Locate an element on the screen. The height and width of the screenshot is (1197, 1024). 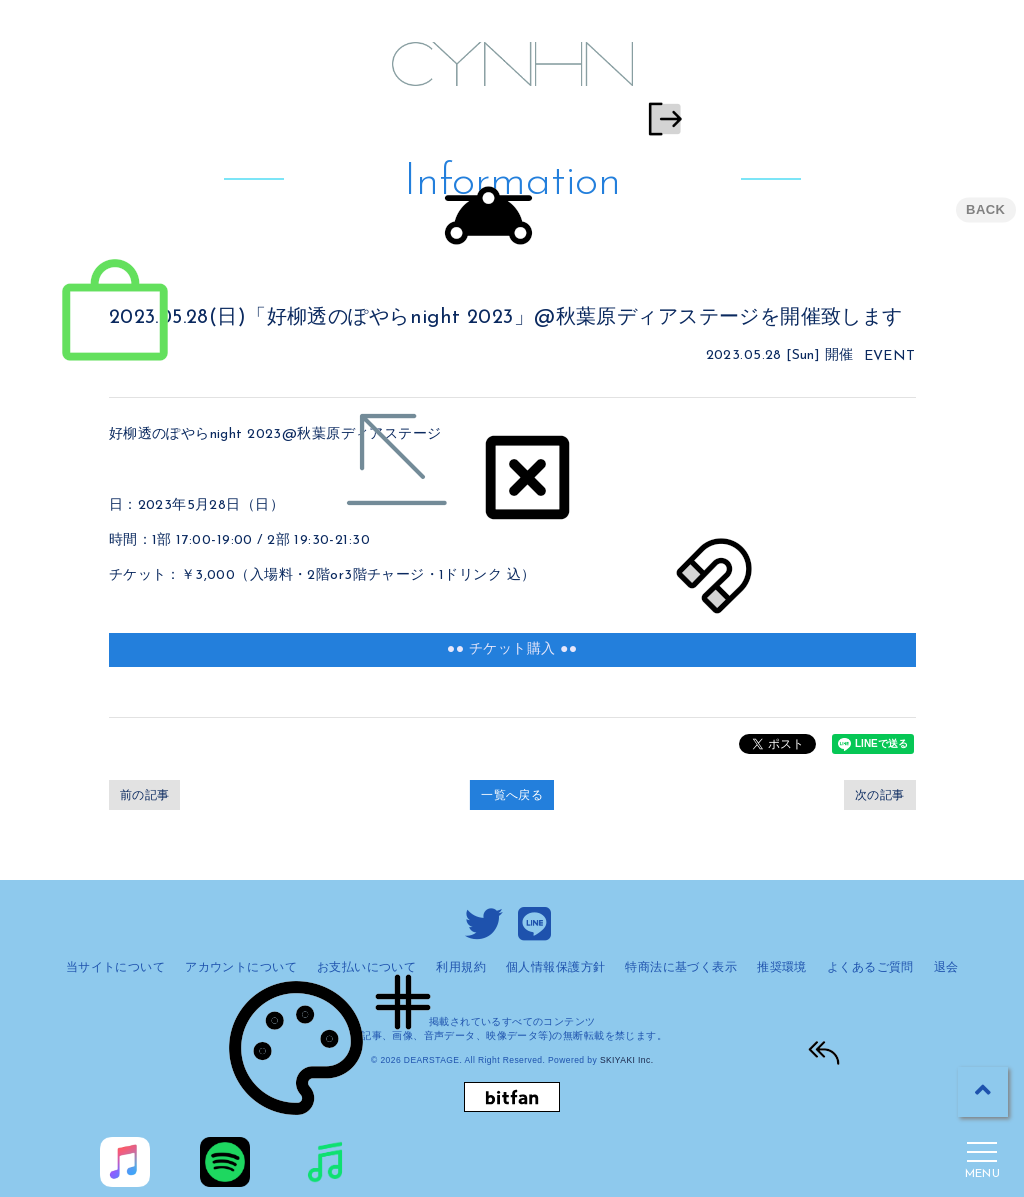
view your shopping bag is located at coordinates (115, 316).